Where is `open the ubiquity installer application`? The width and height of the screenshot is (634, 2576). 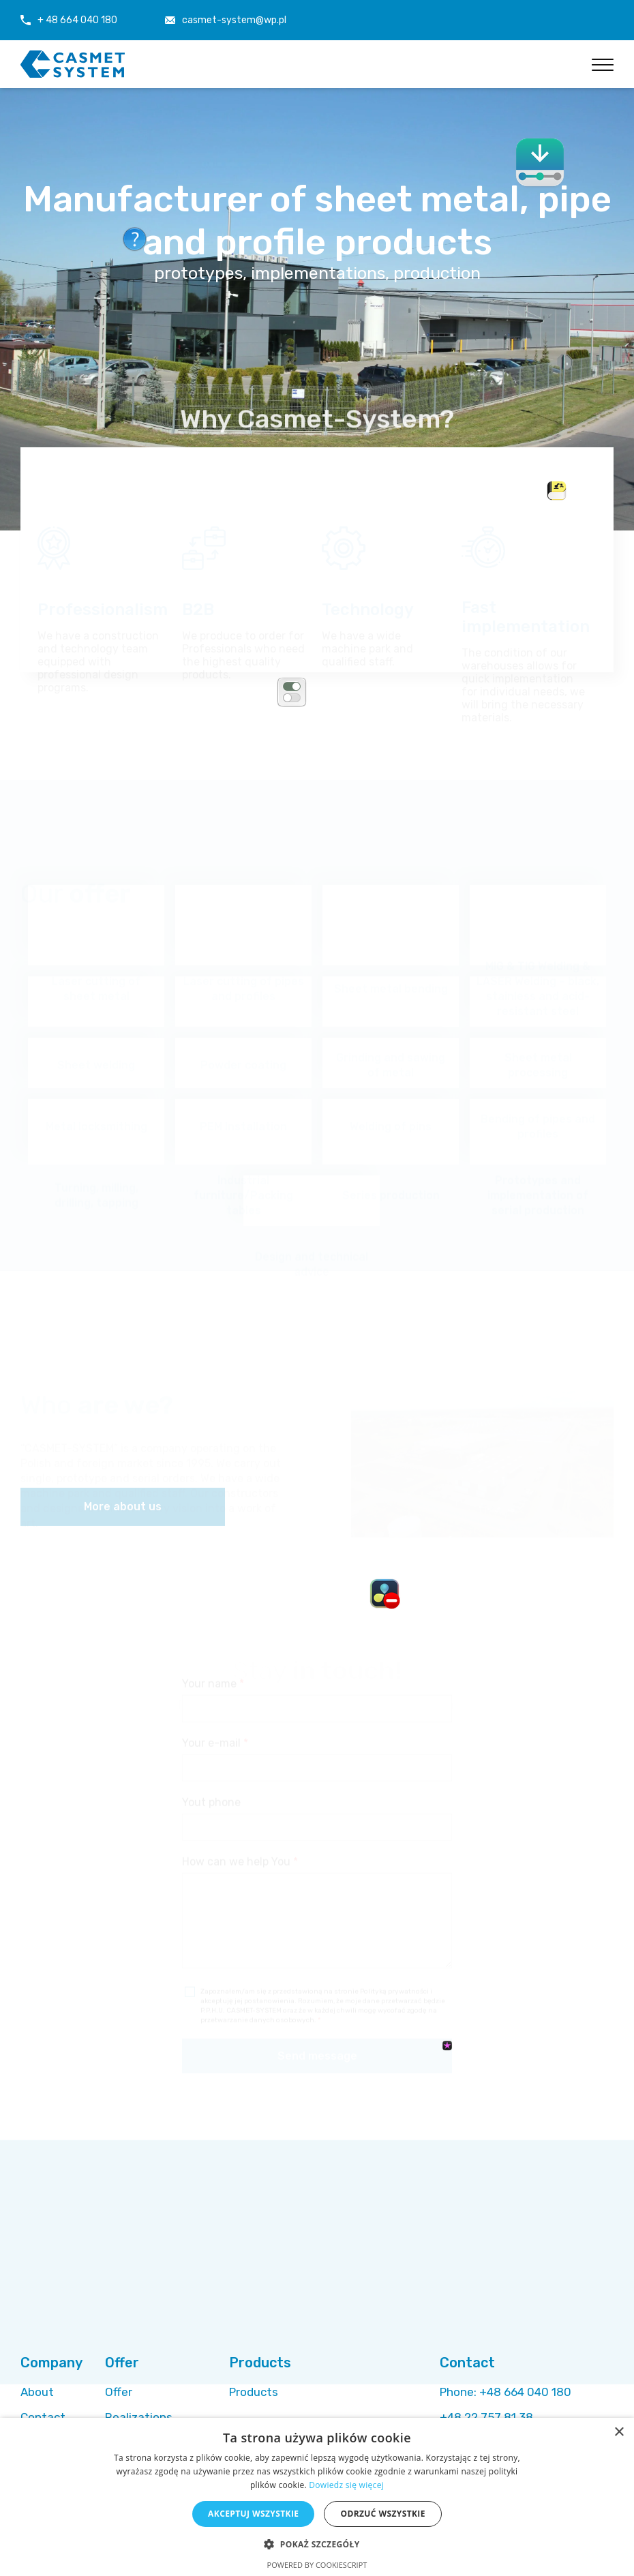 open the ubiquity installer application is located at coordinates (540, 162).